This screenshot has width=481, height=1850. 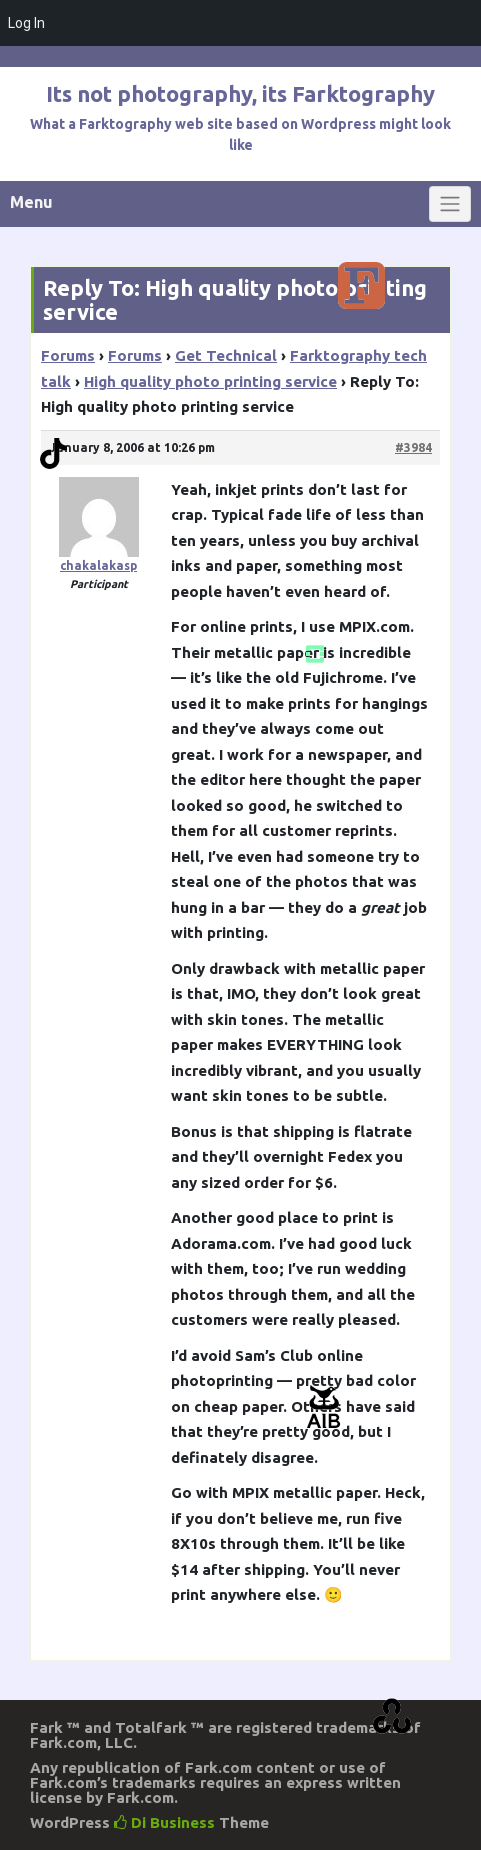 I want to click on open the TikTok app, so click(x=53, y=453).